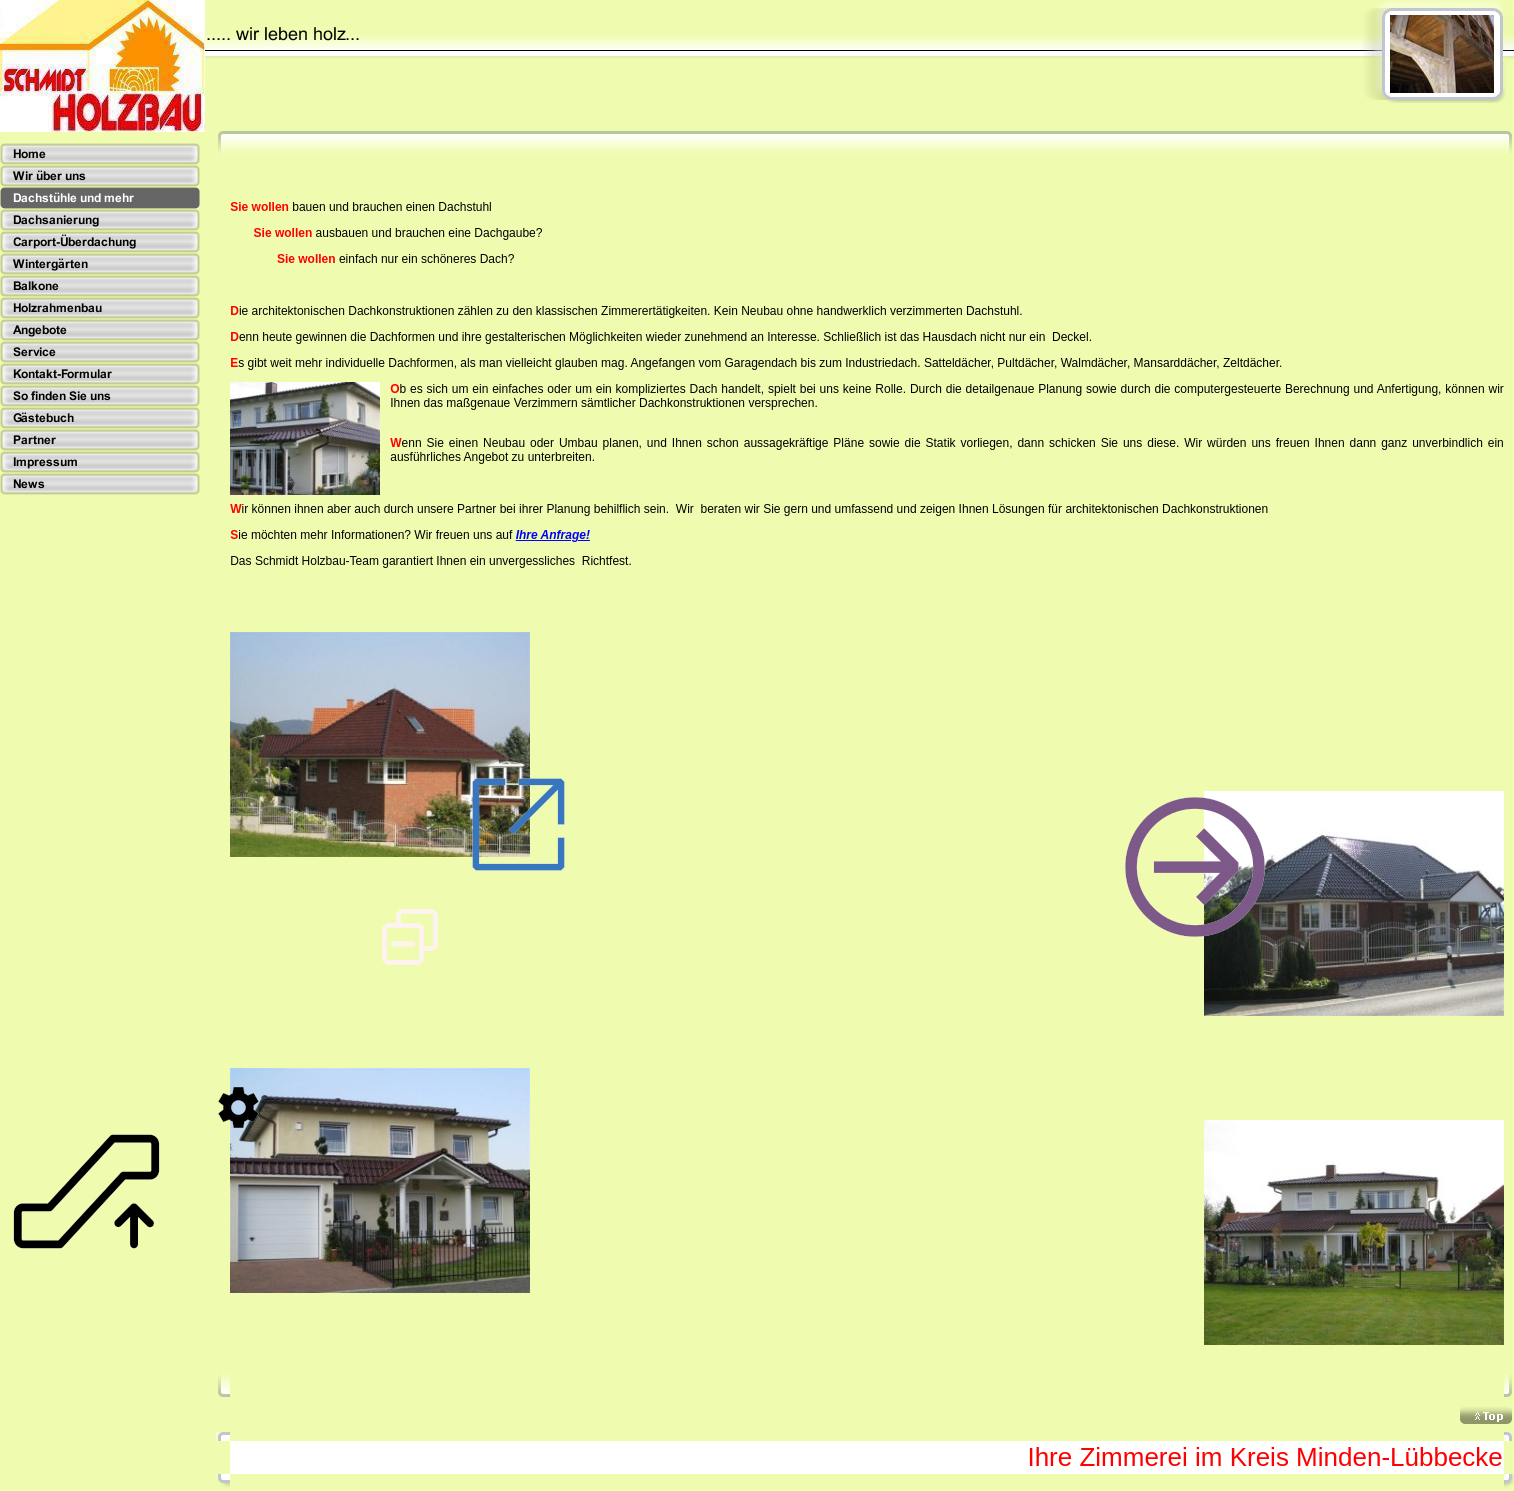 The height and width of the screenshot is (1491, 1514). What do you see at coordinates (518, 824) in the screenshot?
I see `open link in a new window or tab` at bounding box center [518, 824].